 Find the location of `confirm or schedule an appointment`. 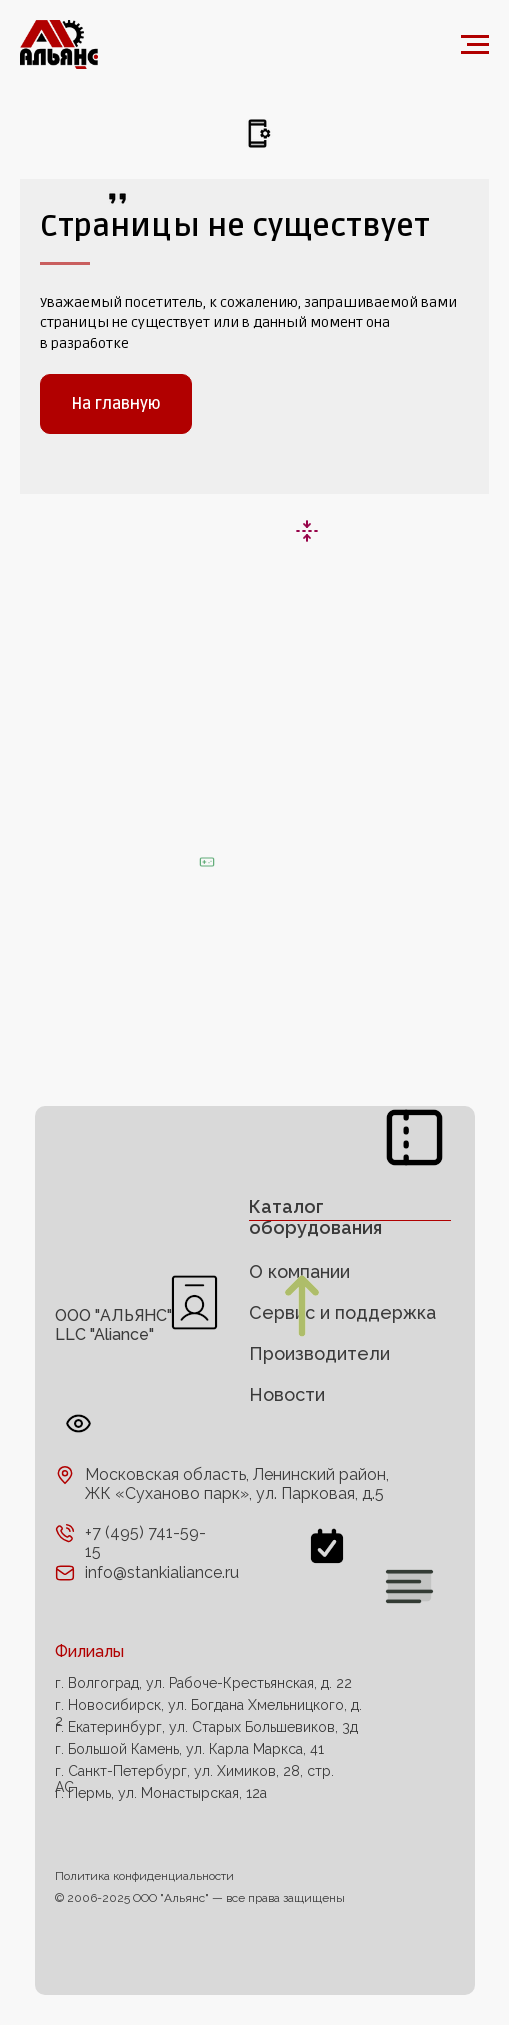

confirm or schedule an appointment is located at coordinates (327, 1547).